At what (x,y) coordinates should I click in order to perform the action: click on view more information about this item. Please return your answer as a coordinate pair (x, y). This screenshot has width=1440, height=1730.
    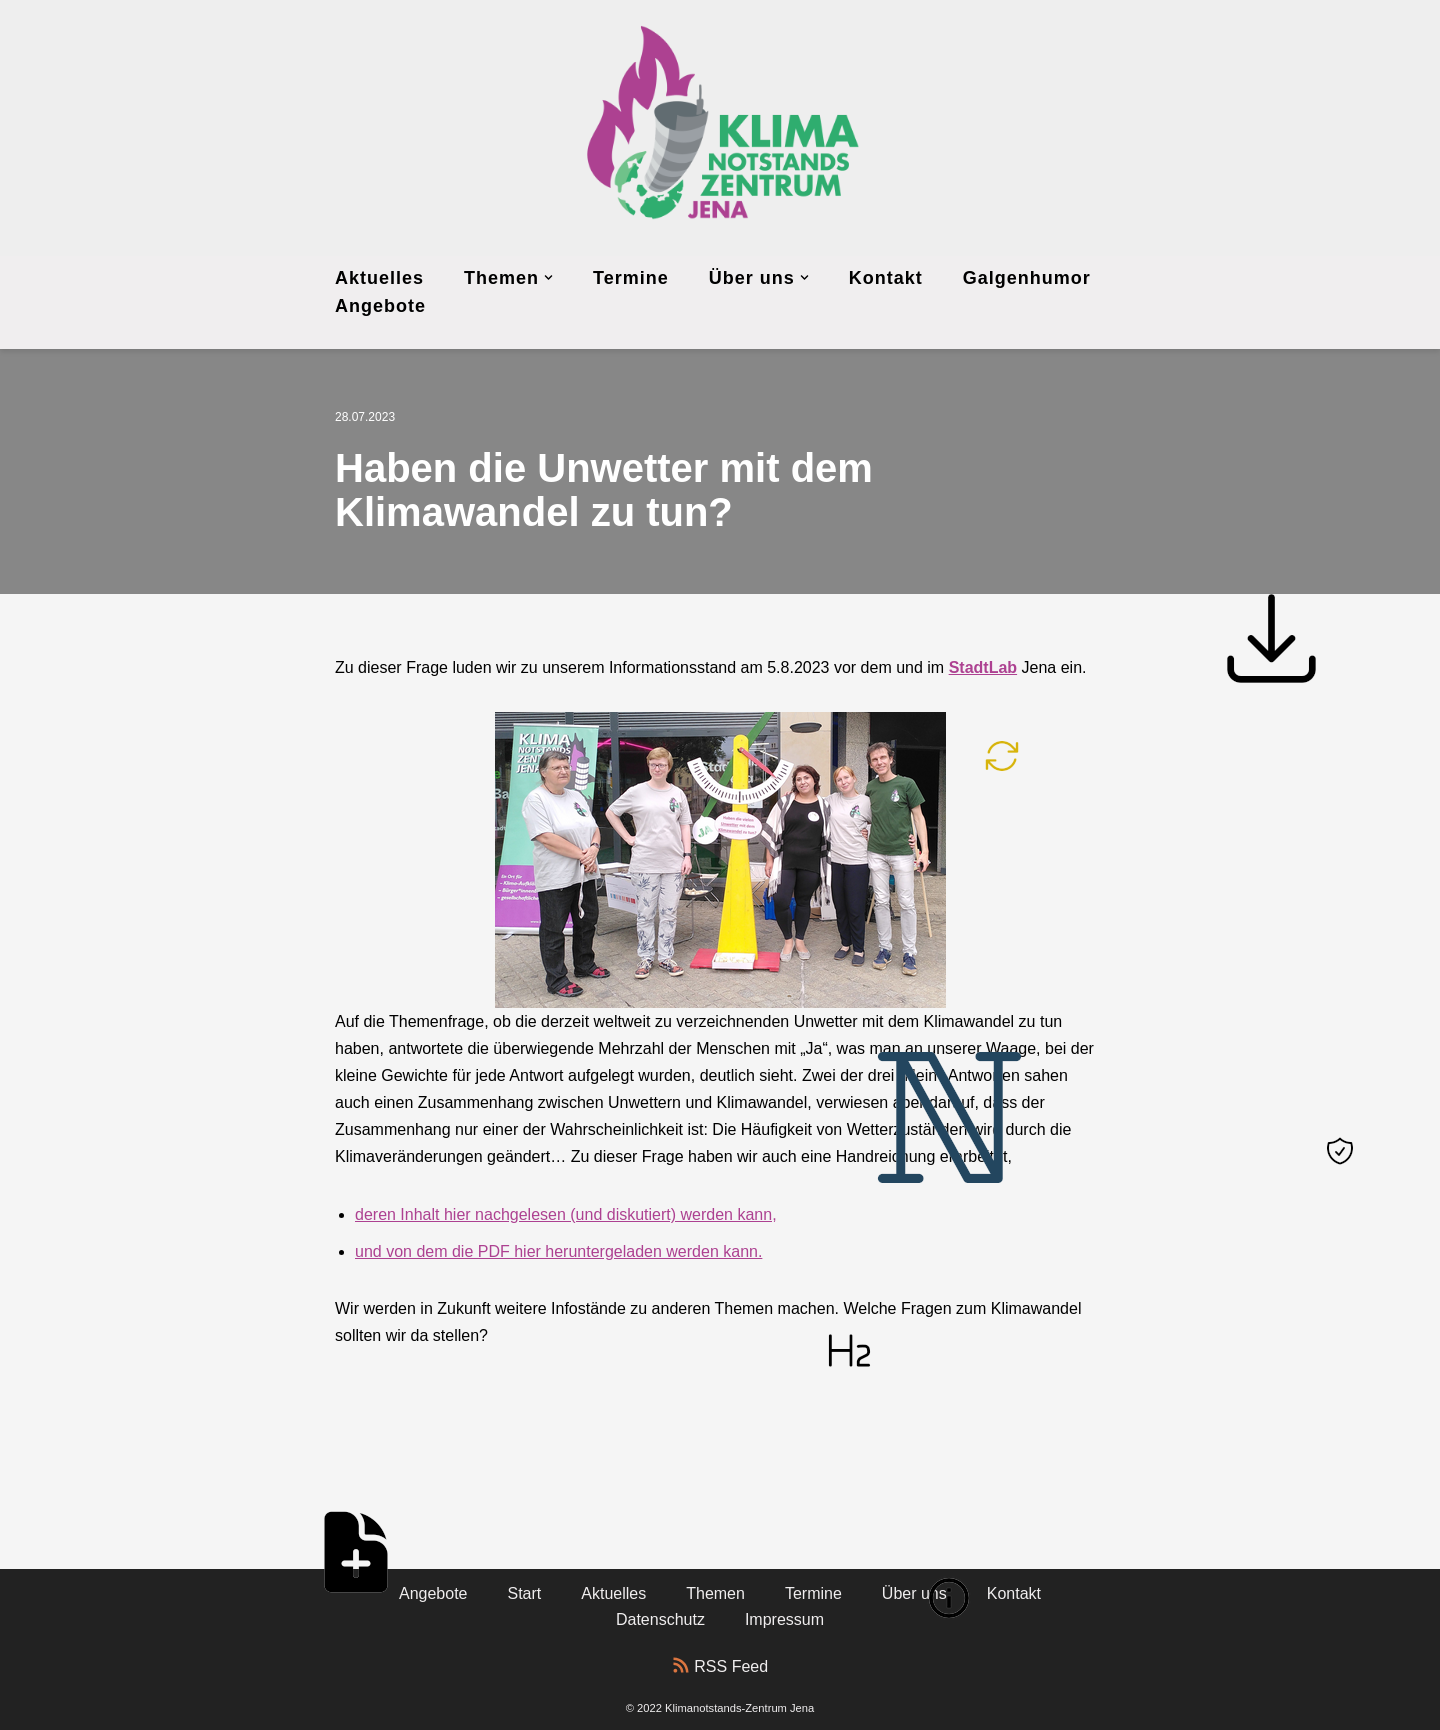
    Looking at the image, I should click on (949, 1598).